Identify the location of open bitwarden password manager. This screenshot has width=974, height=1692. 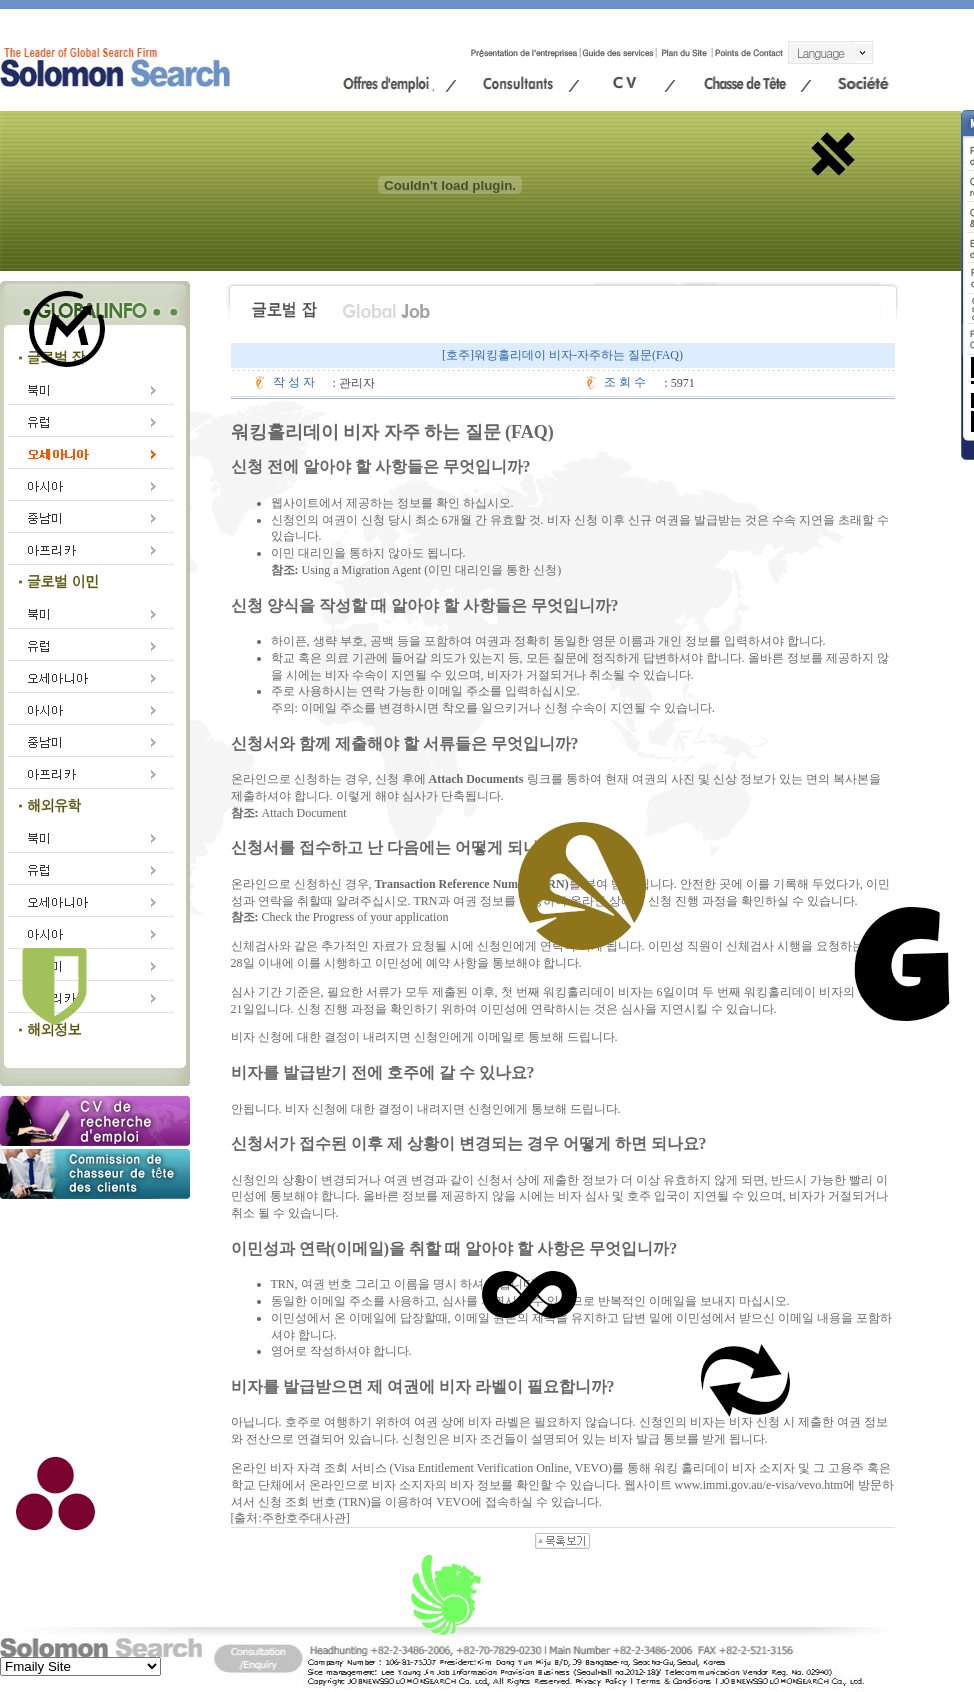
(54, 986).